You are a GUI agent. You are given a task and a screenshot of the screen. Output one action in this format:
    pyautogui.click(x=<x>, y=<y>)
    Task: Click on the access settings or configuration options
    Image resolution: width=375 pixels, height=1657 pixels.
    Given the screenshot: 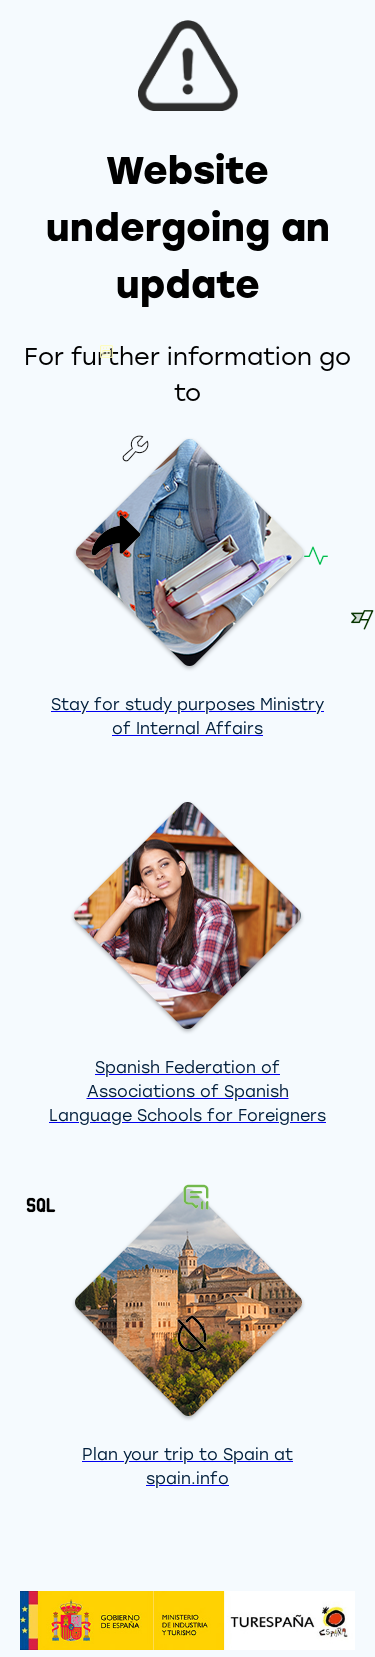 What is the action you would take?
    pyautogui.click(x=135, y=448)
    